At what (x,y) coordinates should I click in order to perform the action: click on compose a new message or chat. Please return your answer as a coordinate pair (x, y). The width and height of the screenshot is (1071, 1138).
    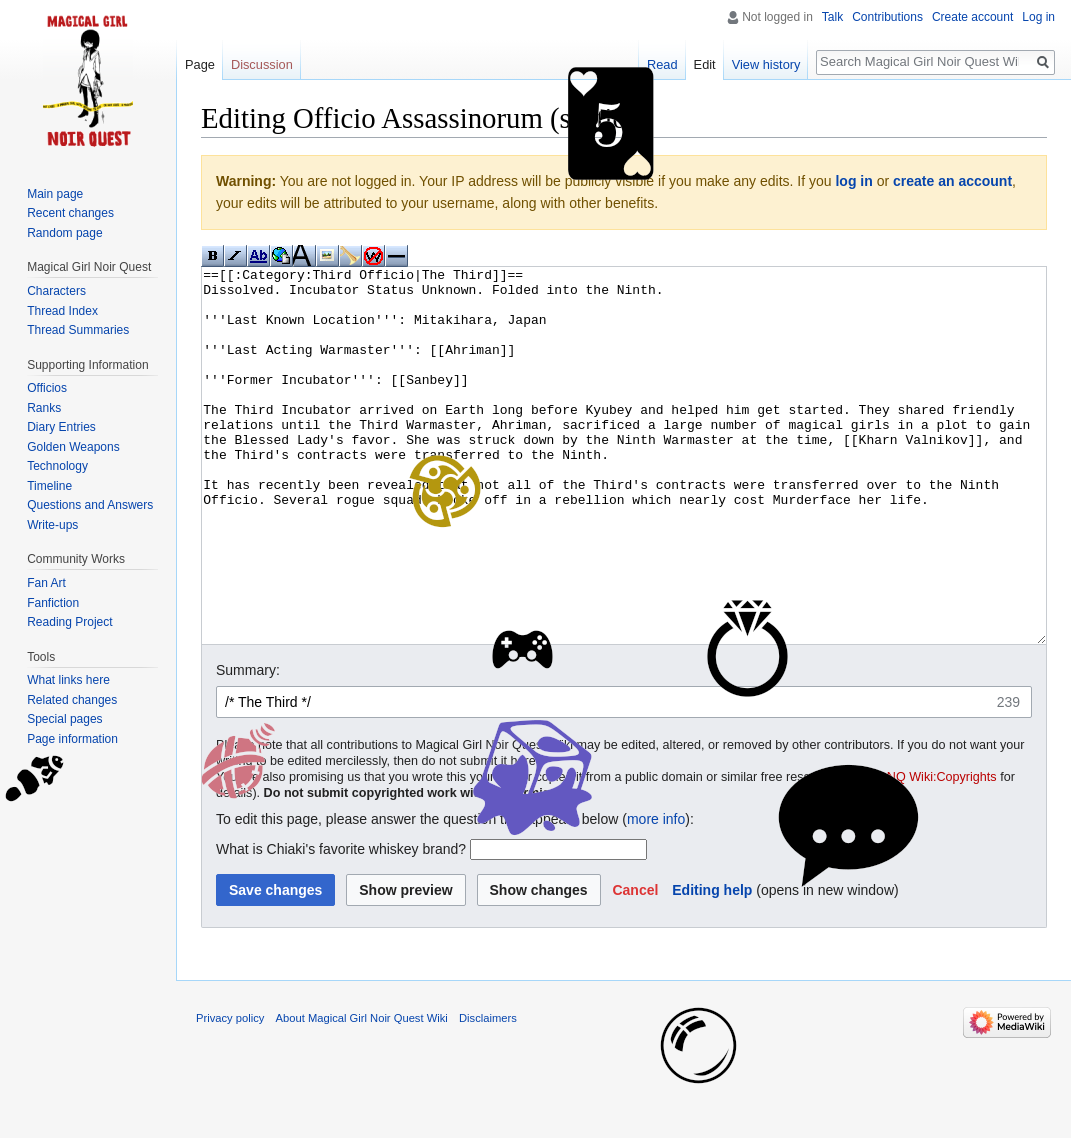
    Looking at the image, I should click on (849, 824).